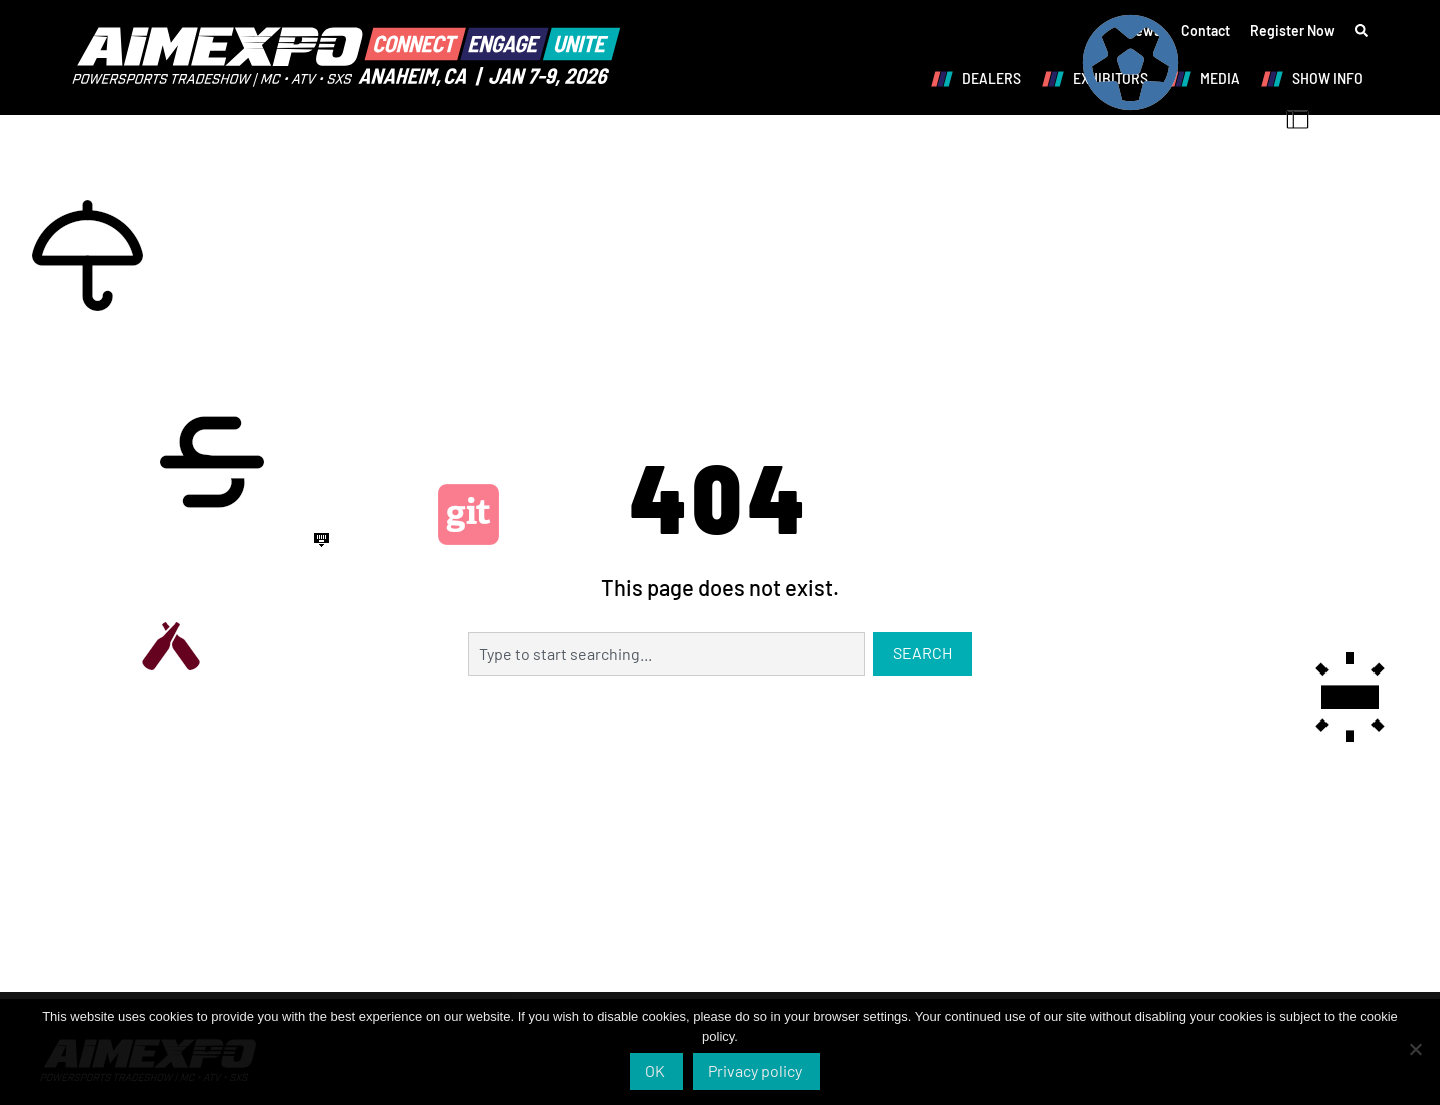 Image resolution: width=1440 pixels, height=1105 pixels. Describe the element at coordinates (1297, 119) in the screenshot. I see `toggle sidebar panel visibility` at that location.